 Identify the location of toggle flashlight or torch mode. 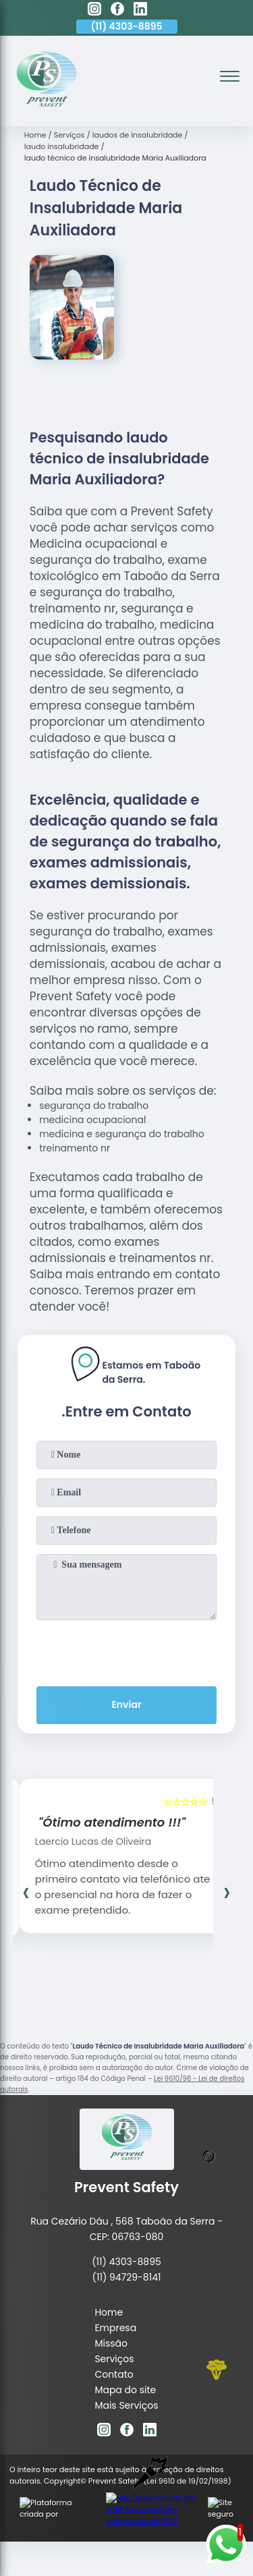
(150, 2471).